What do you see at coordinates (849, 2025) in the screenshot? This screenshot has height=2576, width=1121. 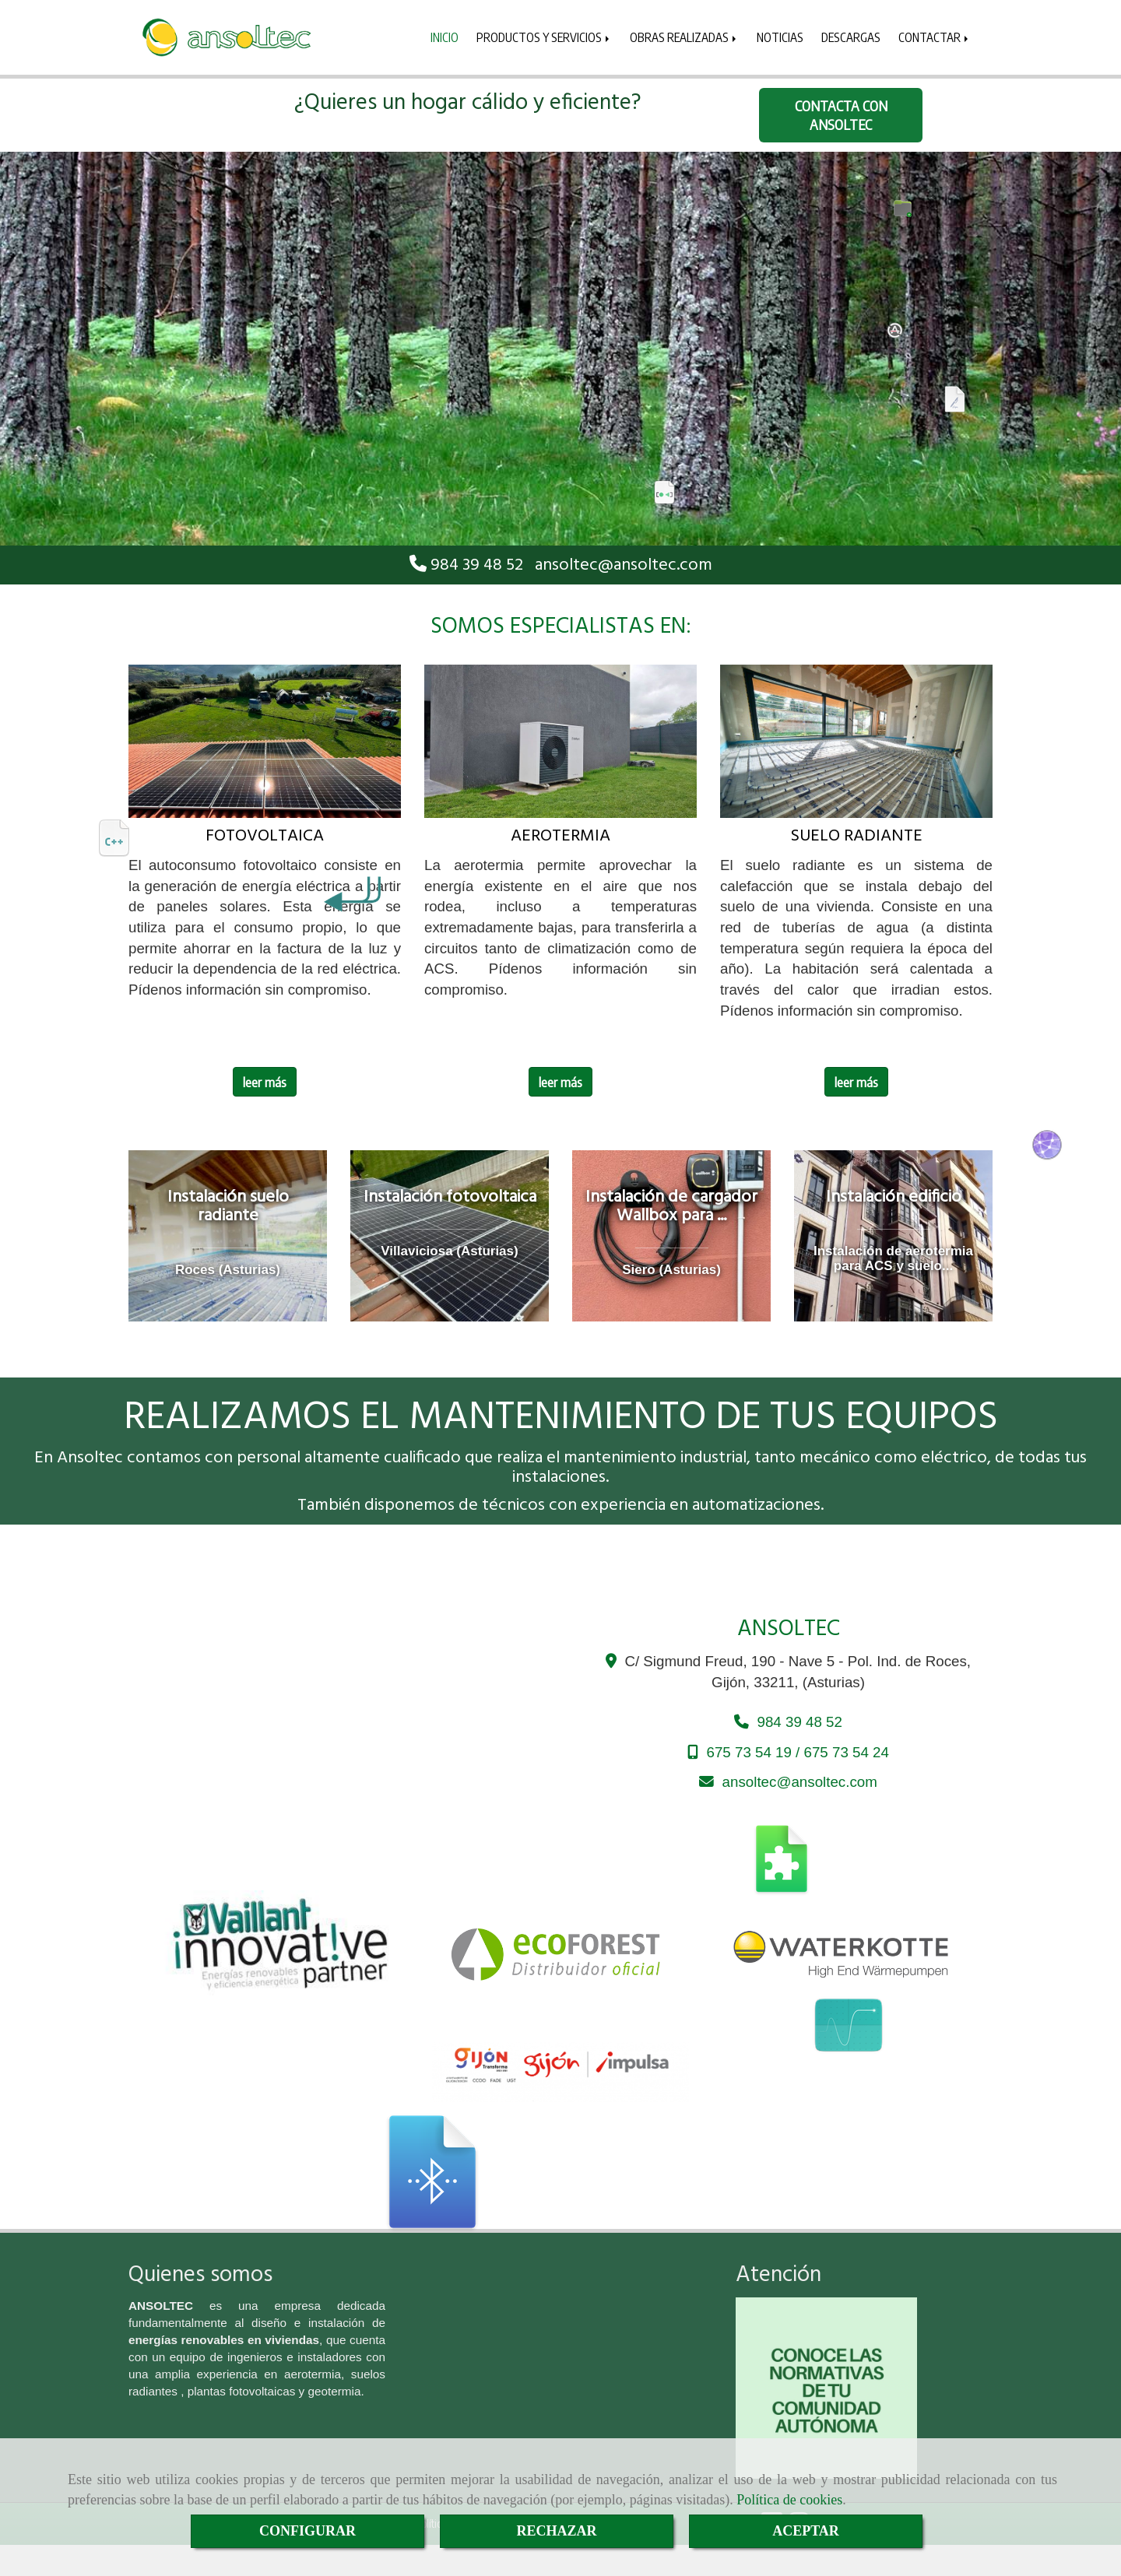 I see `open psensor temperature monitoring app` at bounding box center [849, 2025].